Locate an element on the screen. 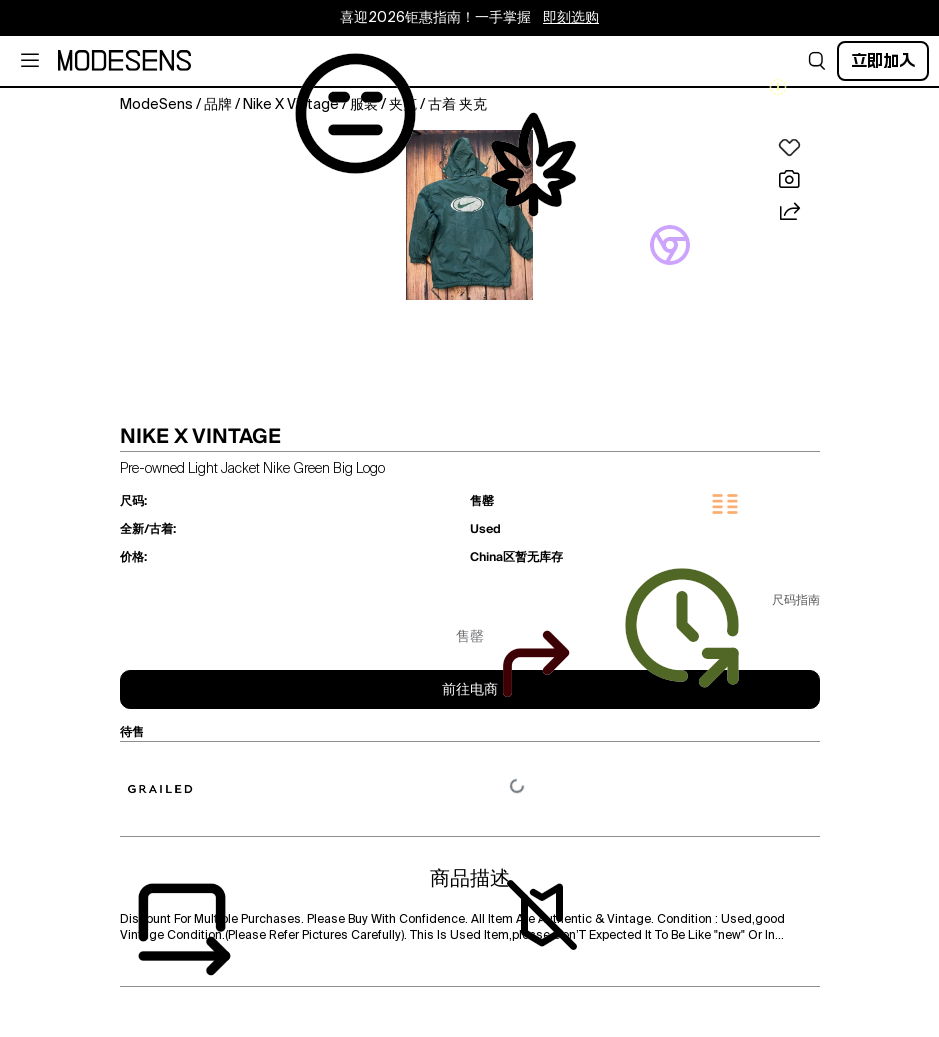 The height and width of the screenshot is (1037, 939). open link in Google Chrome is located at coordinates (670, 245).